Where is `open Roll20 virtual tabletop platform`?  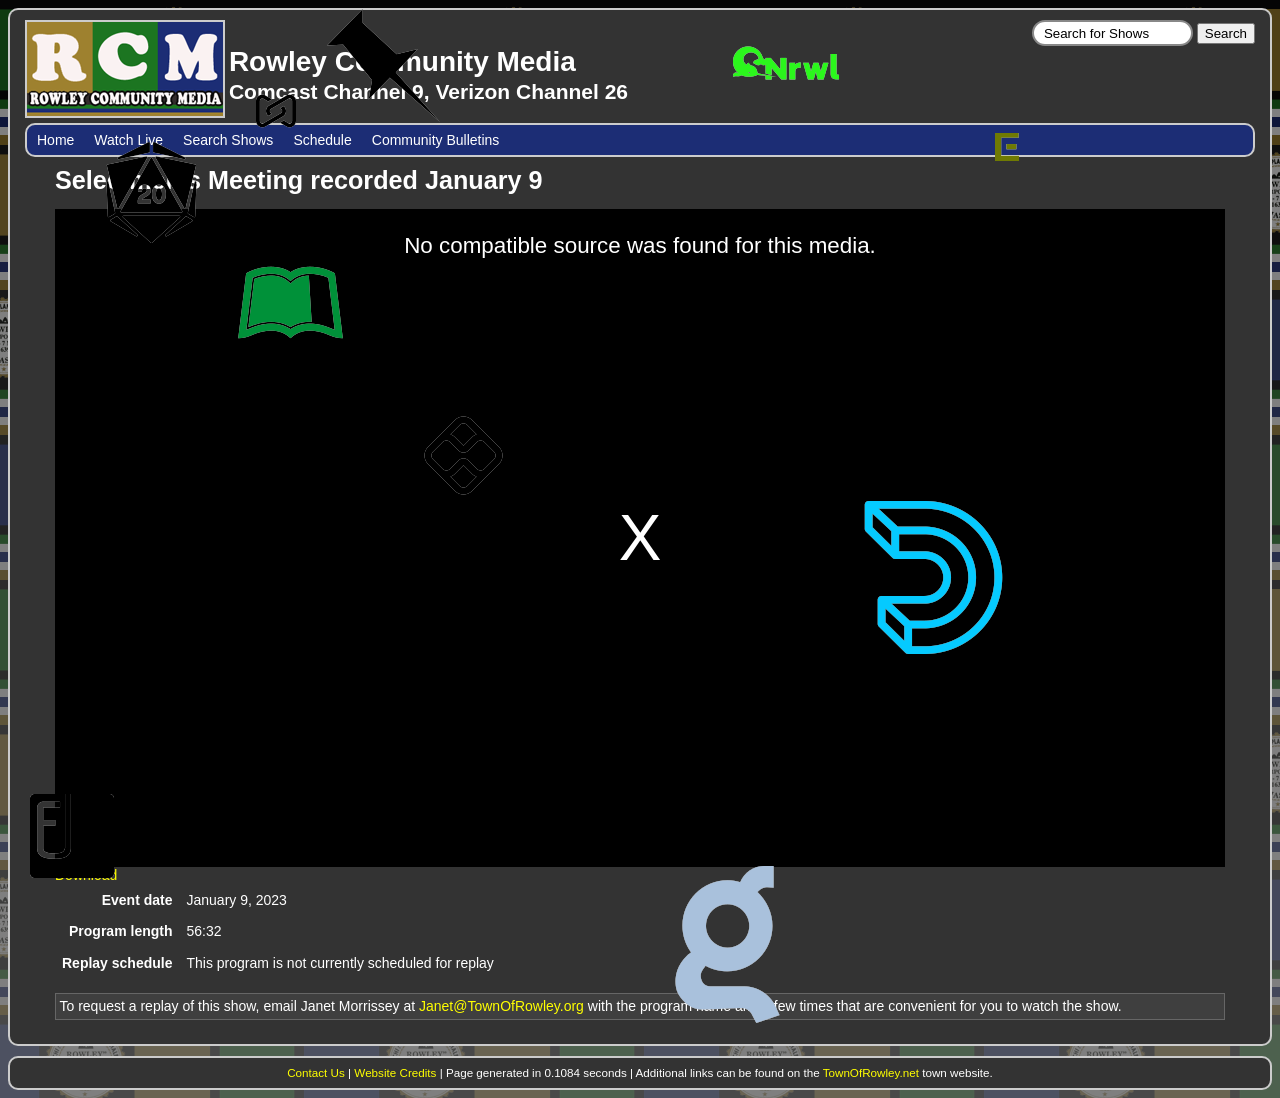 open Roll20 virtual tabletop platform is located at coordinates (151, 192).